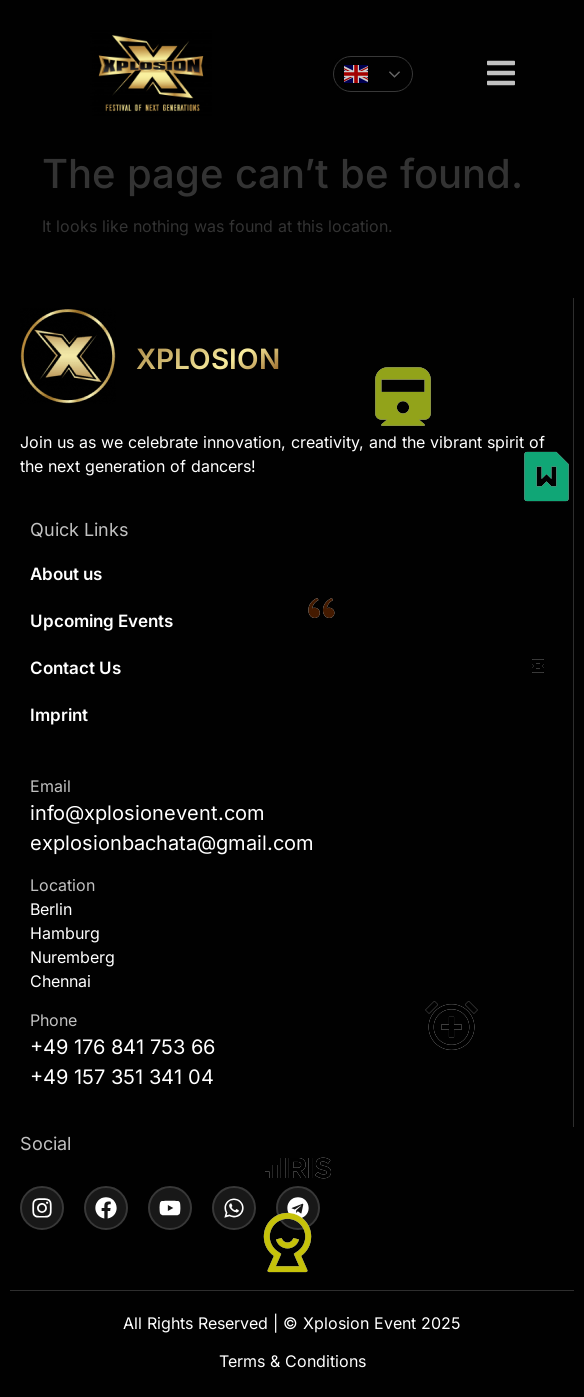 The image size is (584, 1397). What do you see at coordinates (546, 476) in the screenshot?
I see `open a Microsoft Word document` at bounding box center [546, 476].